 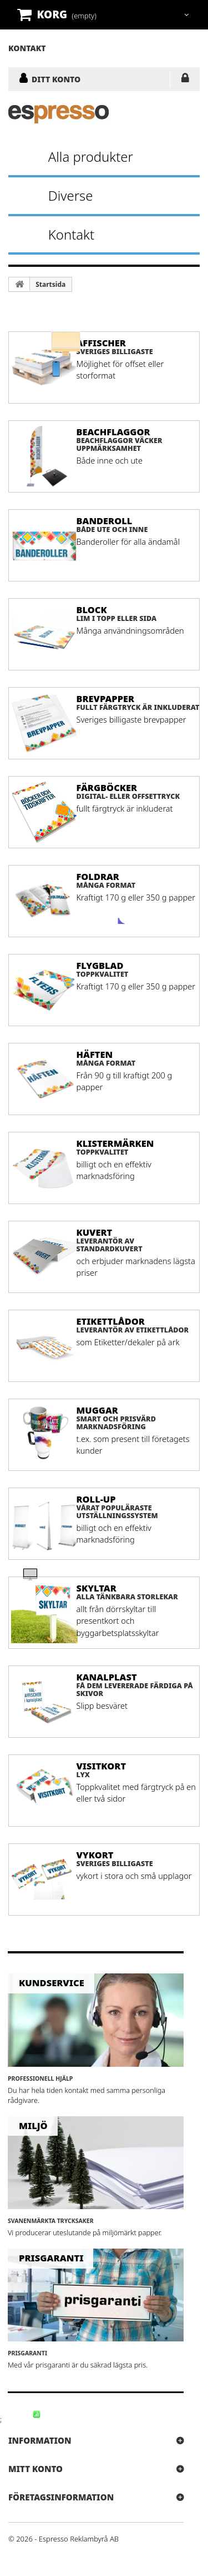 What do you see at coordinates (126, 917) in the screenshot?
I see `generate or build a media library` at bounding box center [126, 917].